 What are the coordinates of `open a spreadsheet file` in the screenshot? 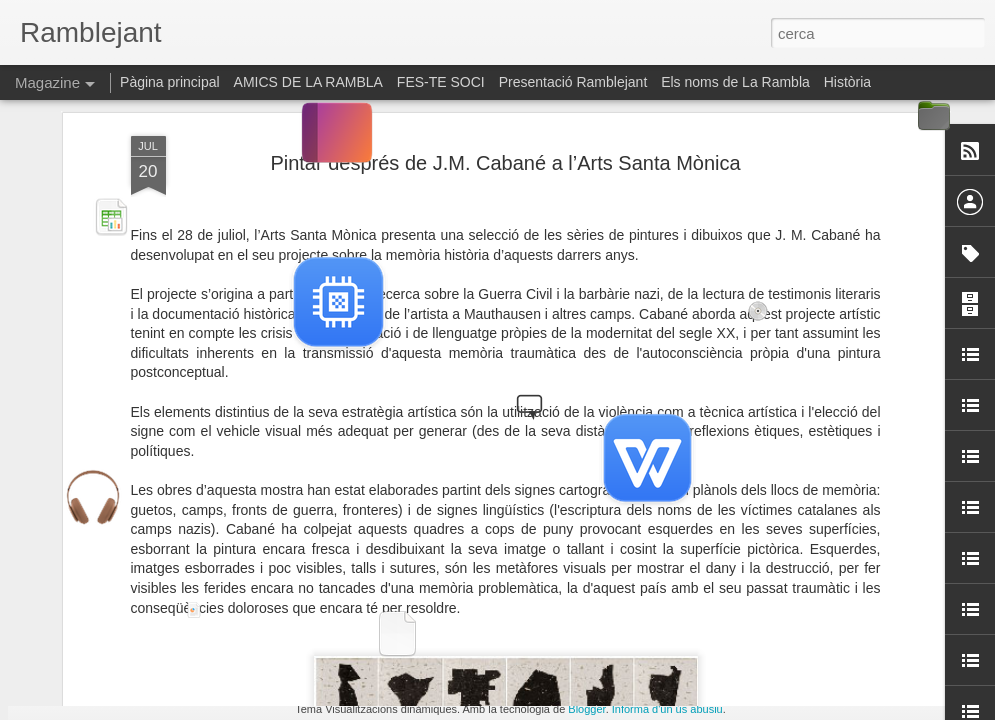 It's located at (111, 216).